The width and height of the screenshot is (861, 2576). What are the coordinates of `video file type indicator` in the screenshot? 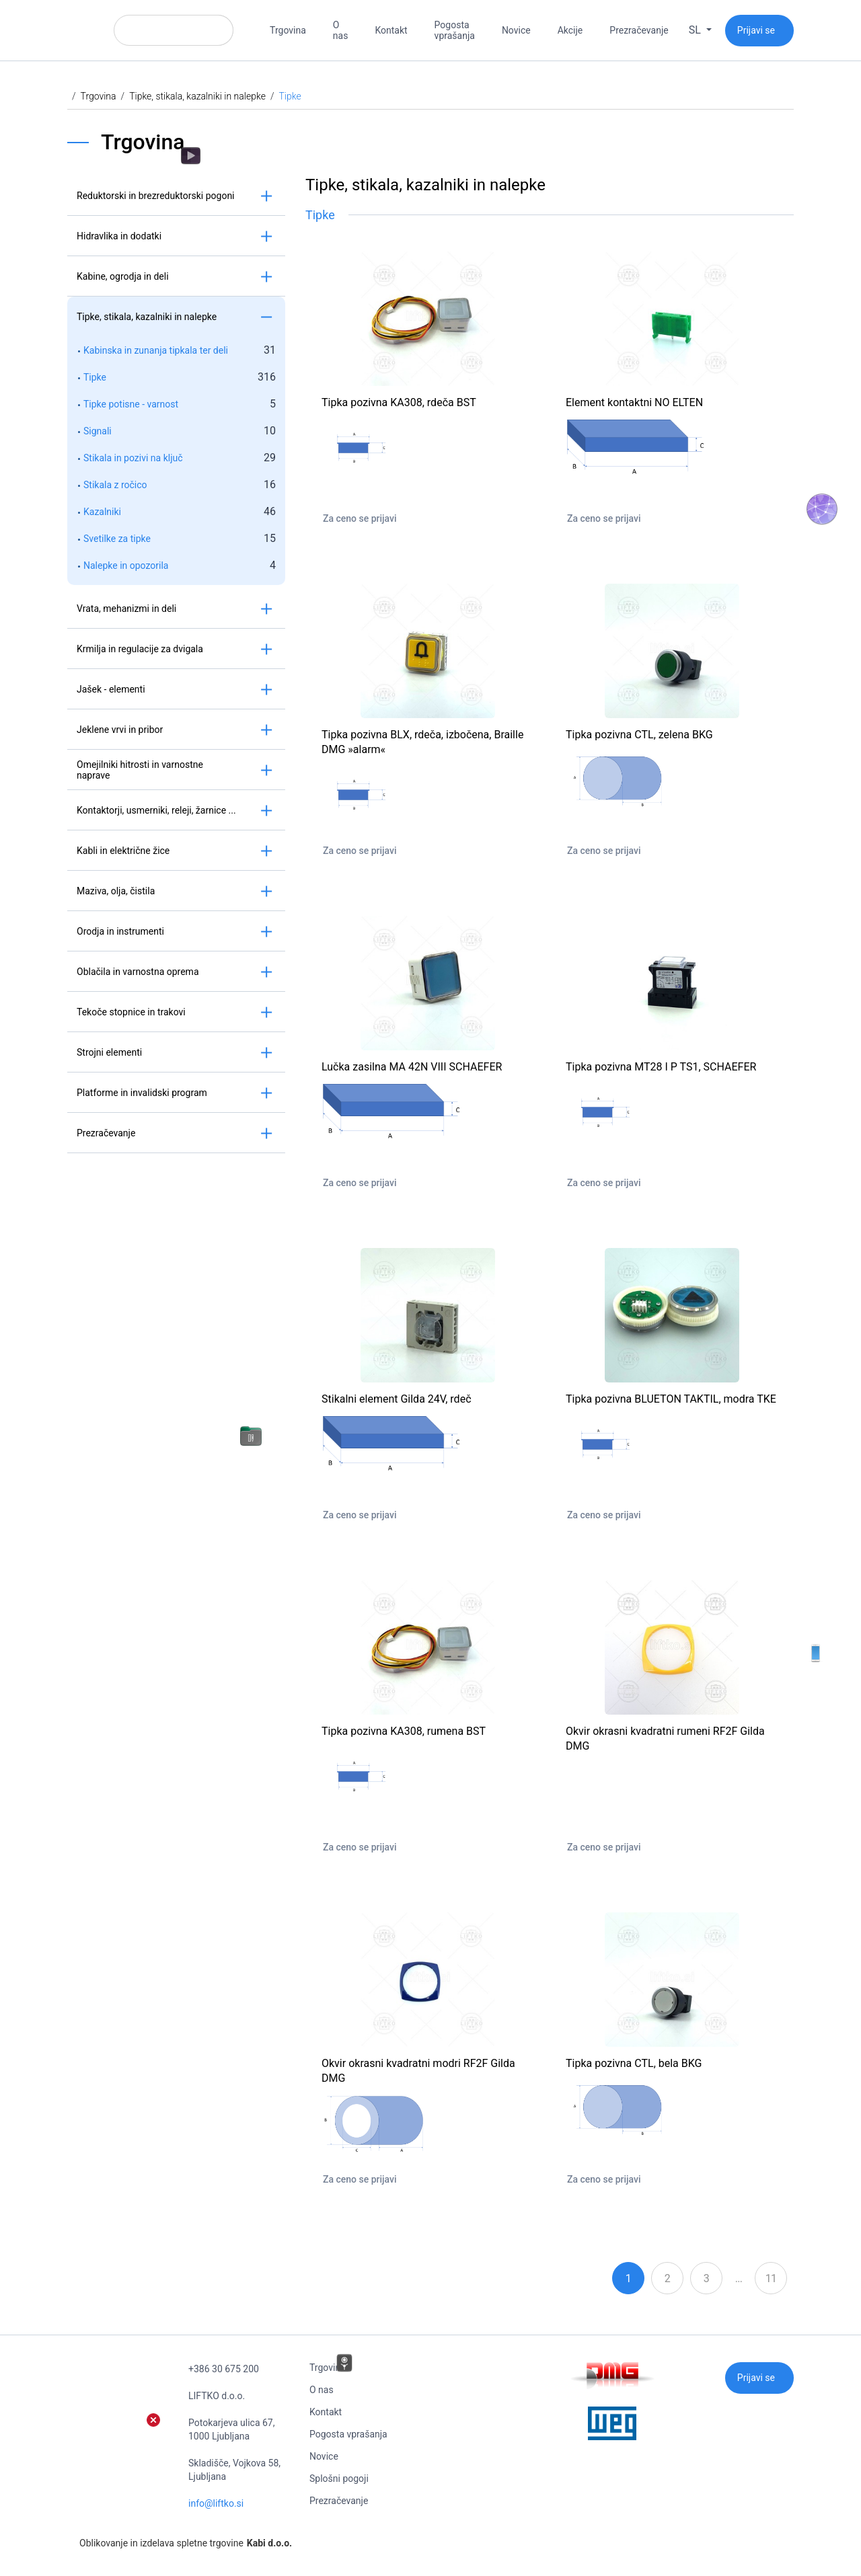 It's located at (190, 155).